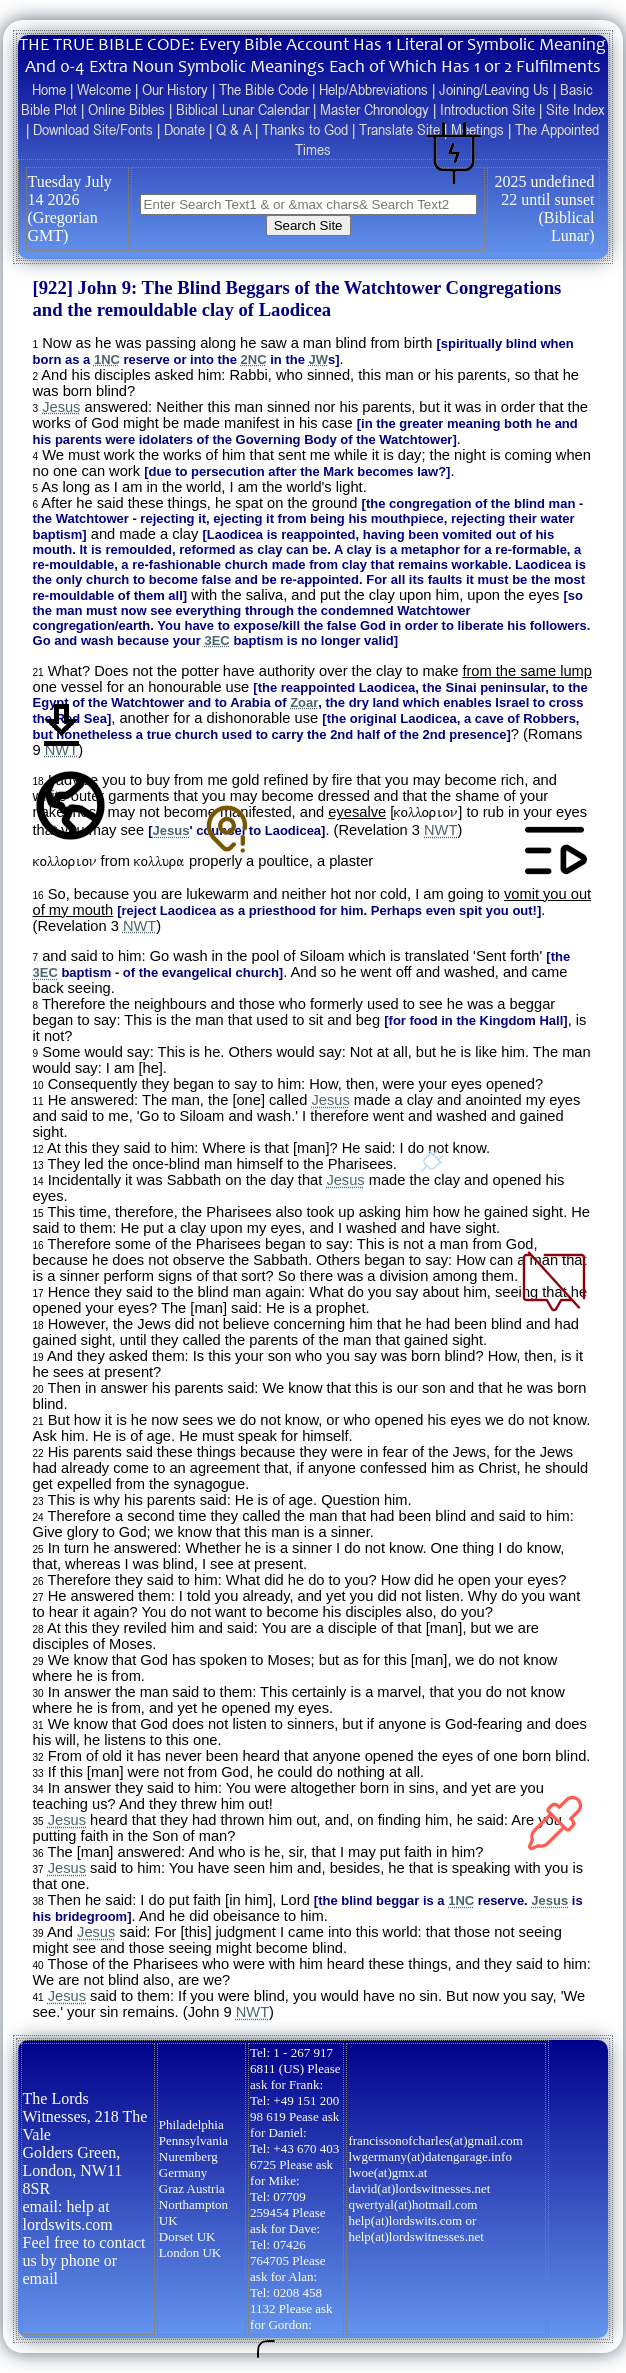 The height and width of the screenshot is (2373, 626). I want to click on switch to western hemisphere or Americas region, so click(70, 805).